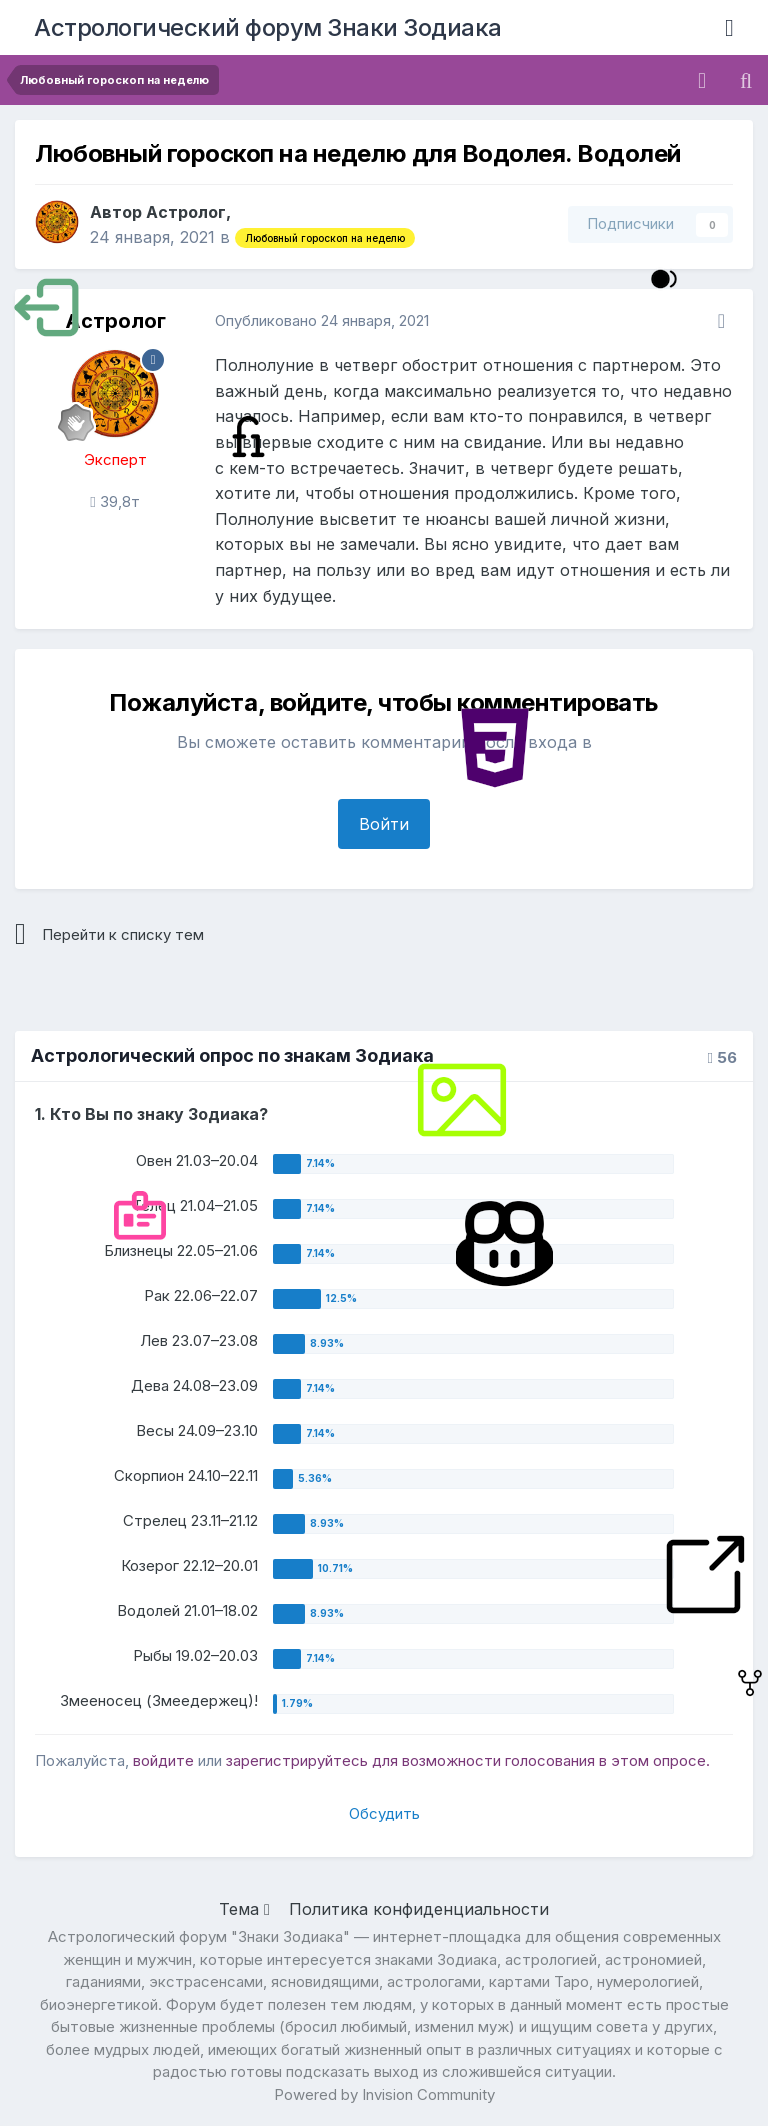 This screenshot has height=2126, width=768. Describe the element at coordinates (664, 279) in the screenshot. I see `indicates active recording or live broadcast` at that location.